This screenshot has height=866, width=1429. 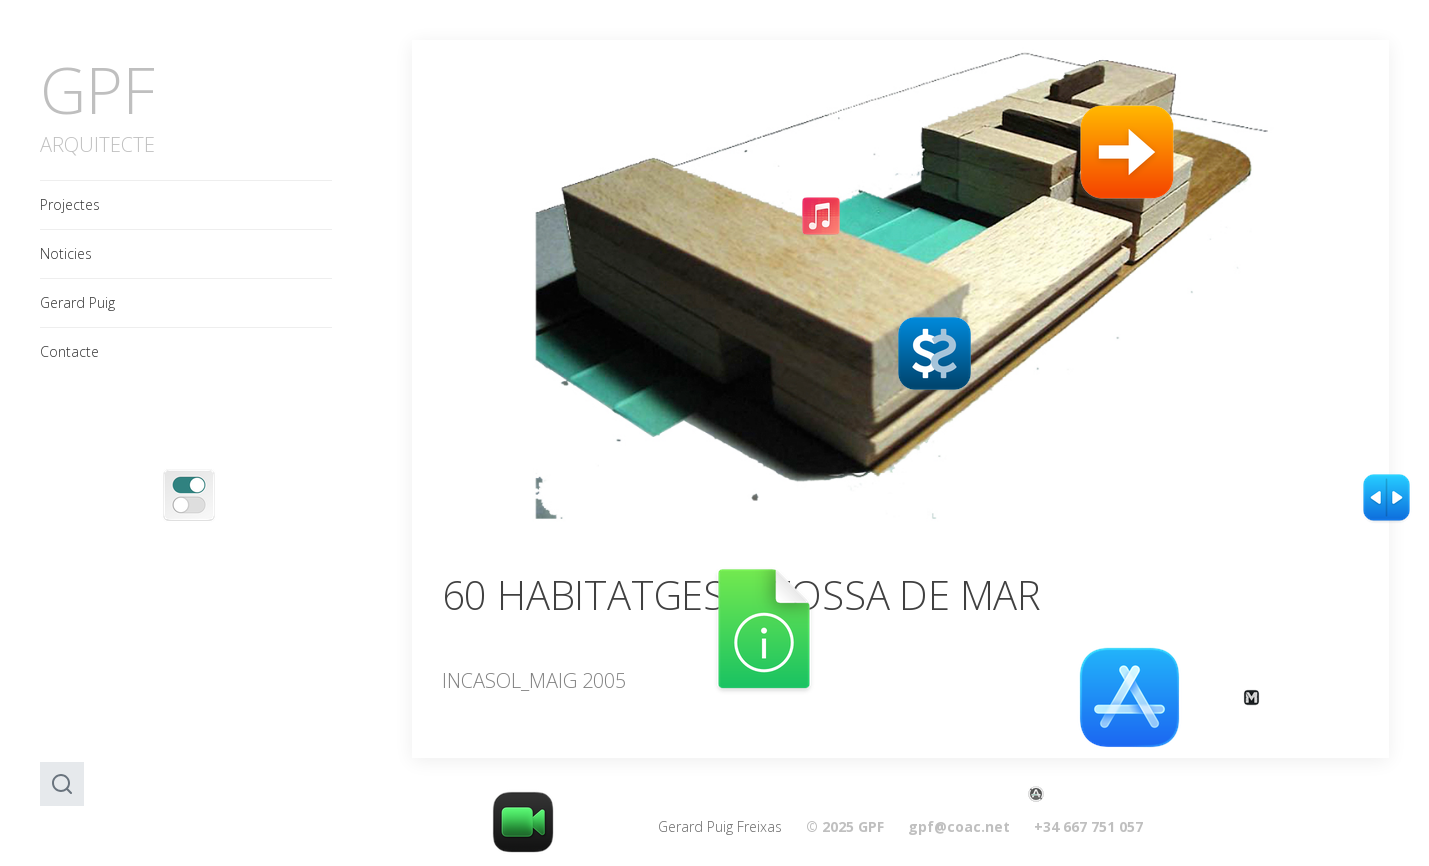 I want to click on open the software update manager, so click(x=1036, y=794).